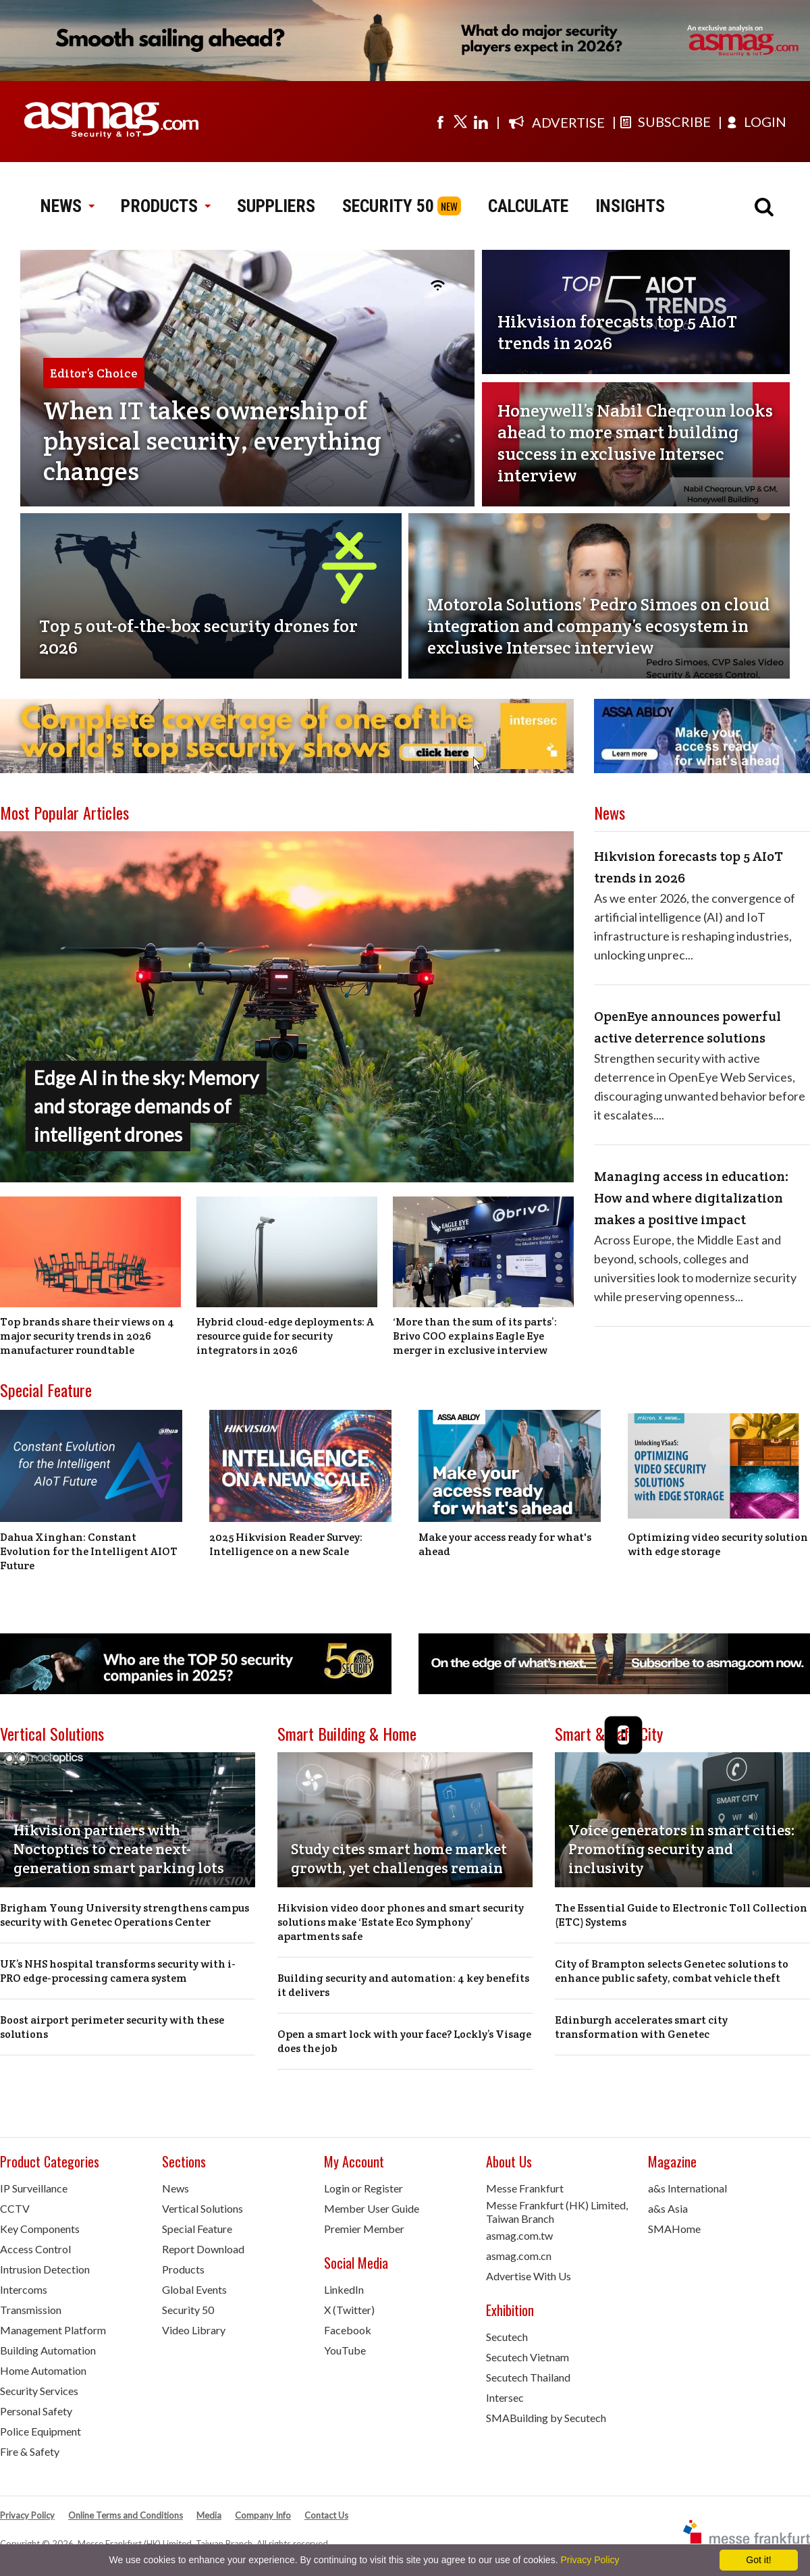  What do you see at coordinates (349, 566) in the screenshot?
I see `perform division calculation` at bounding box center [349, 566].